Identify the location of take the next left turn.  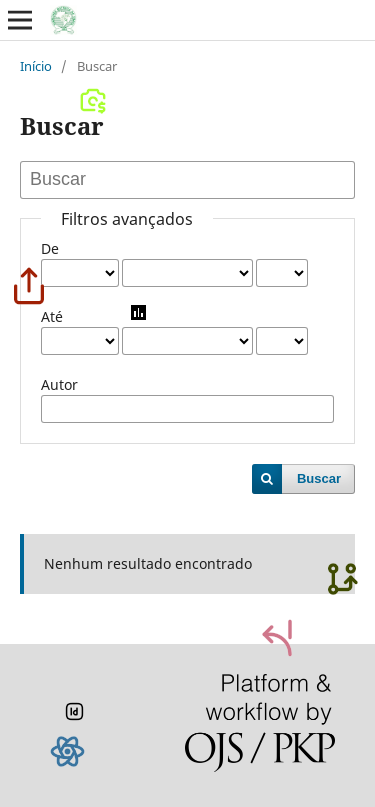
(279, 638).